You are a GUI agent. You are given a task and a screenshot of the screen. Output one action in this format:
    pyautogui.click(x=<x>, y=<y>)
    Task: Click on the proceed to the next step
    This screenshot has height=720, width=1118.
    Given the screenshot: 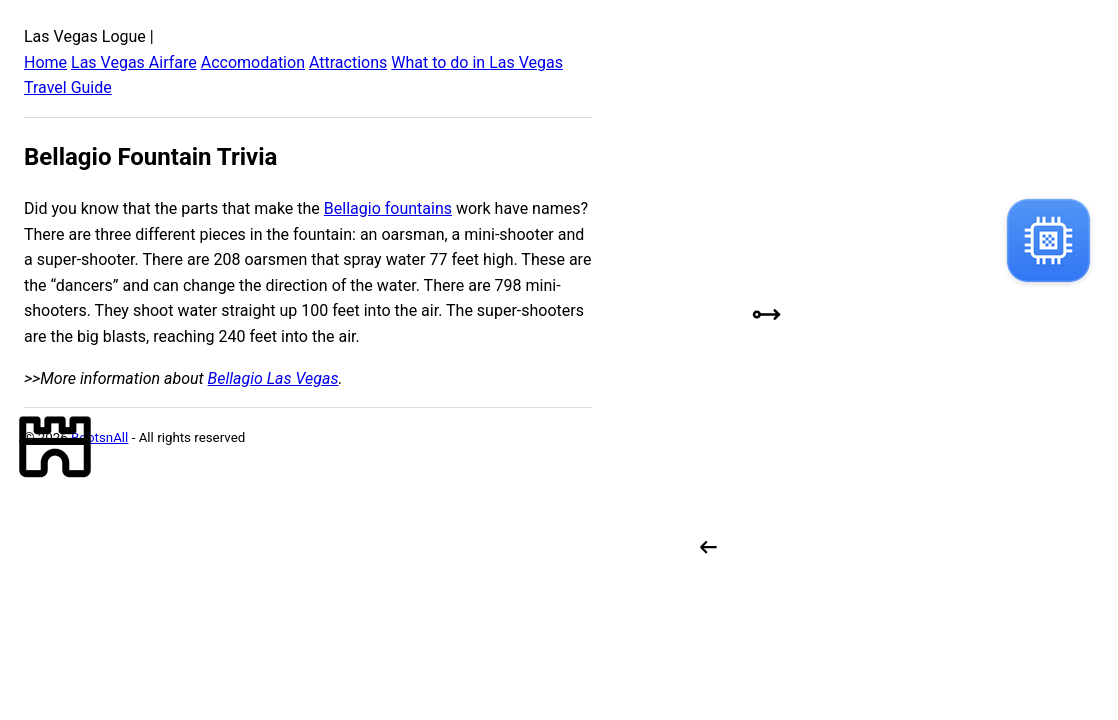 What is the action you would take?
    pyautogui.click(x=766, y=314)
    